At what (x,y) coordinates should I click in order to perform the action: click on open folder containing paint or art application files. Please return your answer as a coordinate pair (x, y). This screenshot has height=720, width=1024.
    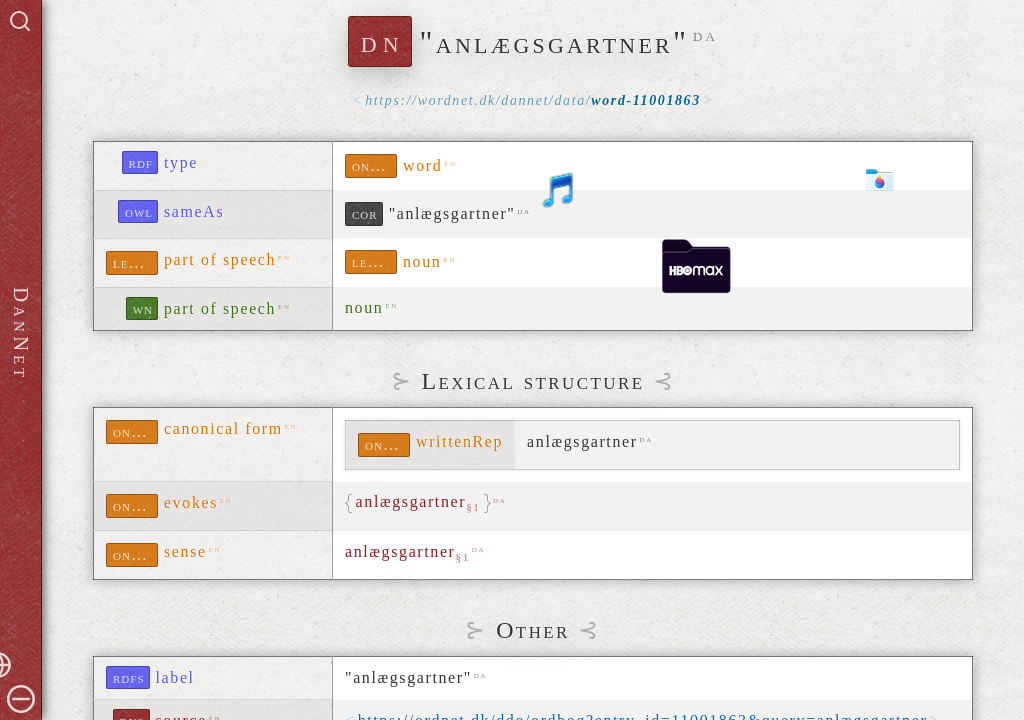
    Looking at the image, I should click on (879, 180).